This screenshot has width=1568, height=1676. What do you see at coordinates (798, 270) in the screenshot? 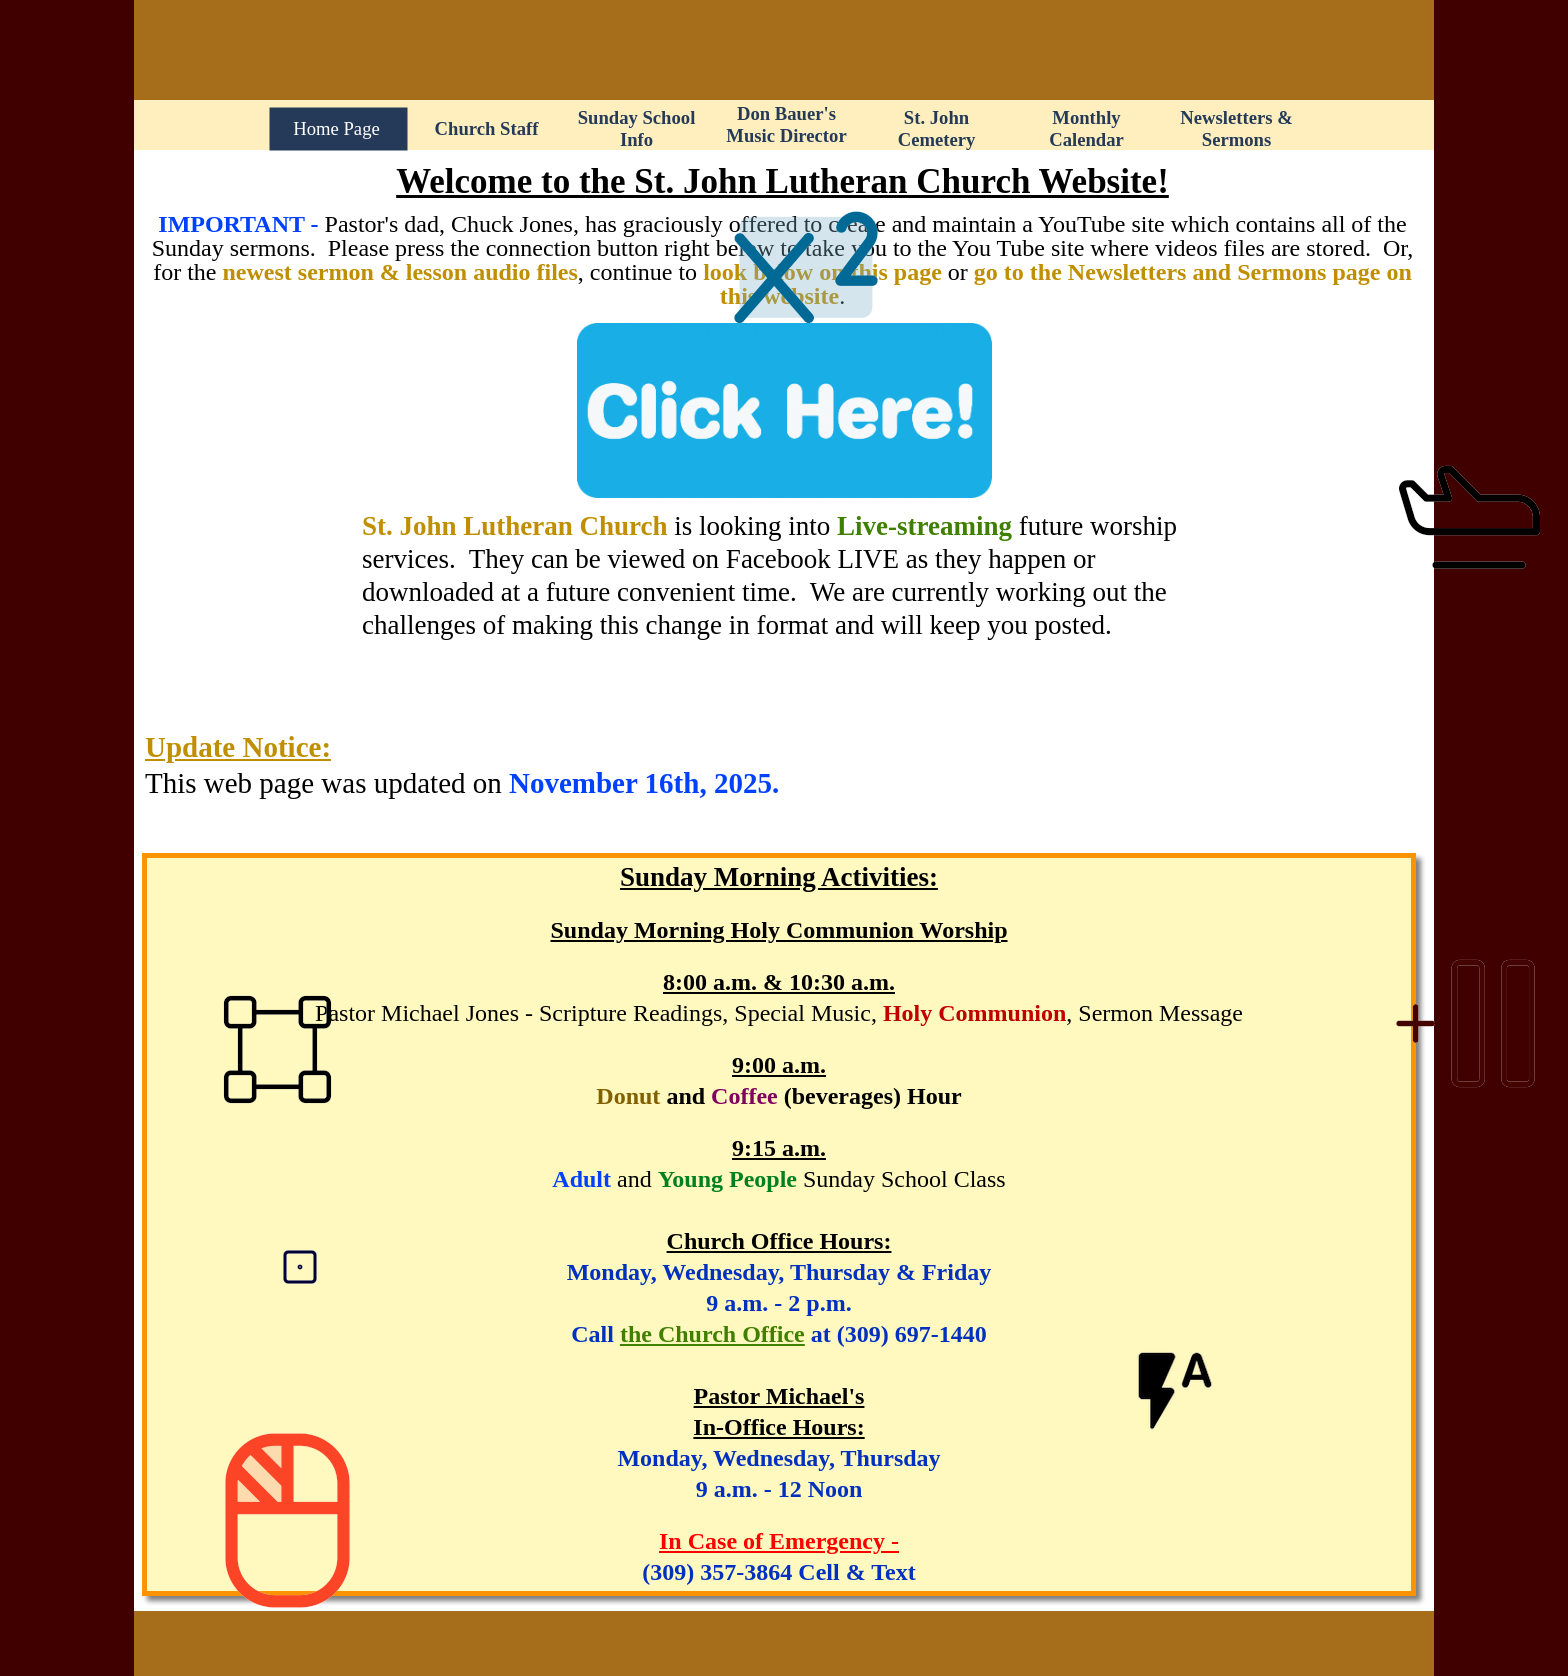
I see `format text as superscript` at bounding box center [798, 270].